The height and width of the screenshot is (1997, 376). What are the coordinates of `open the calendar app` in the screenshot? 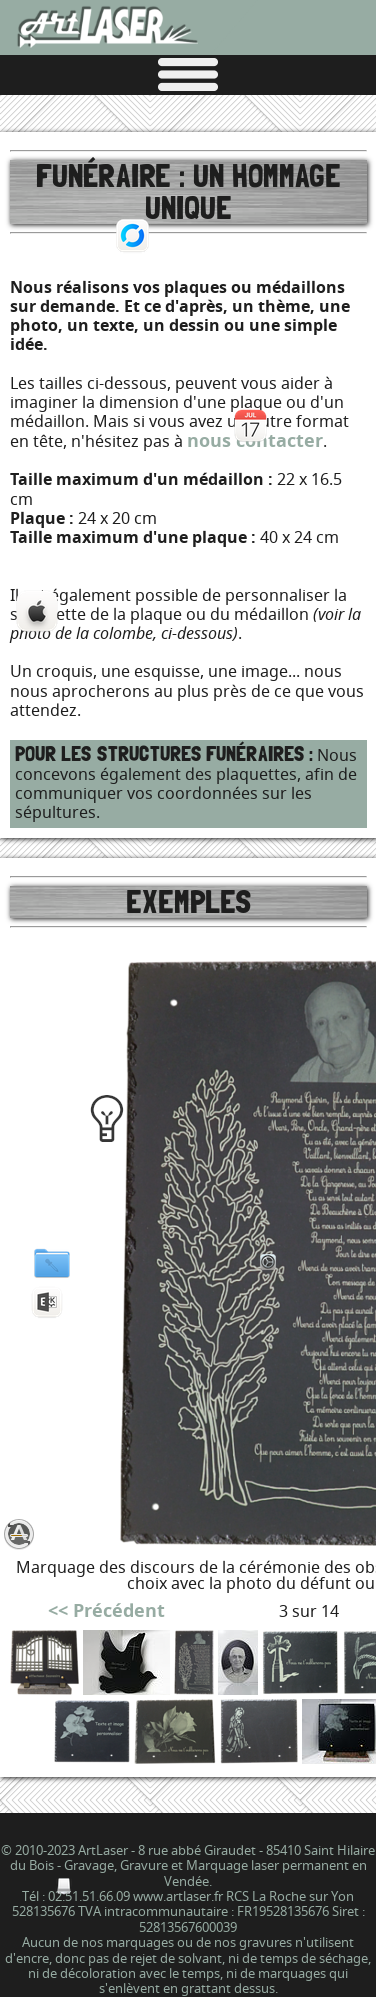 It's located at (250, 425).